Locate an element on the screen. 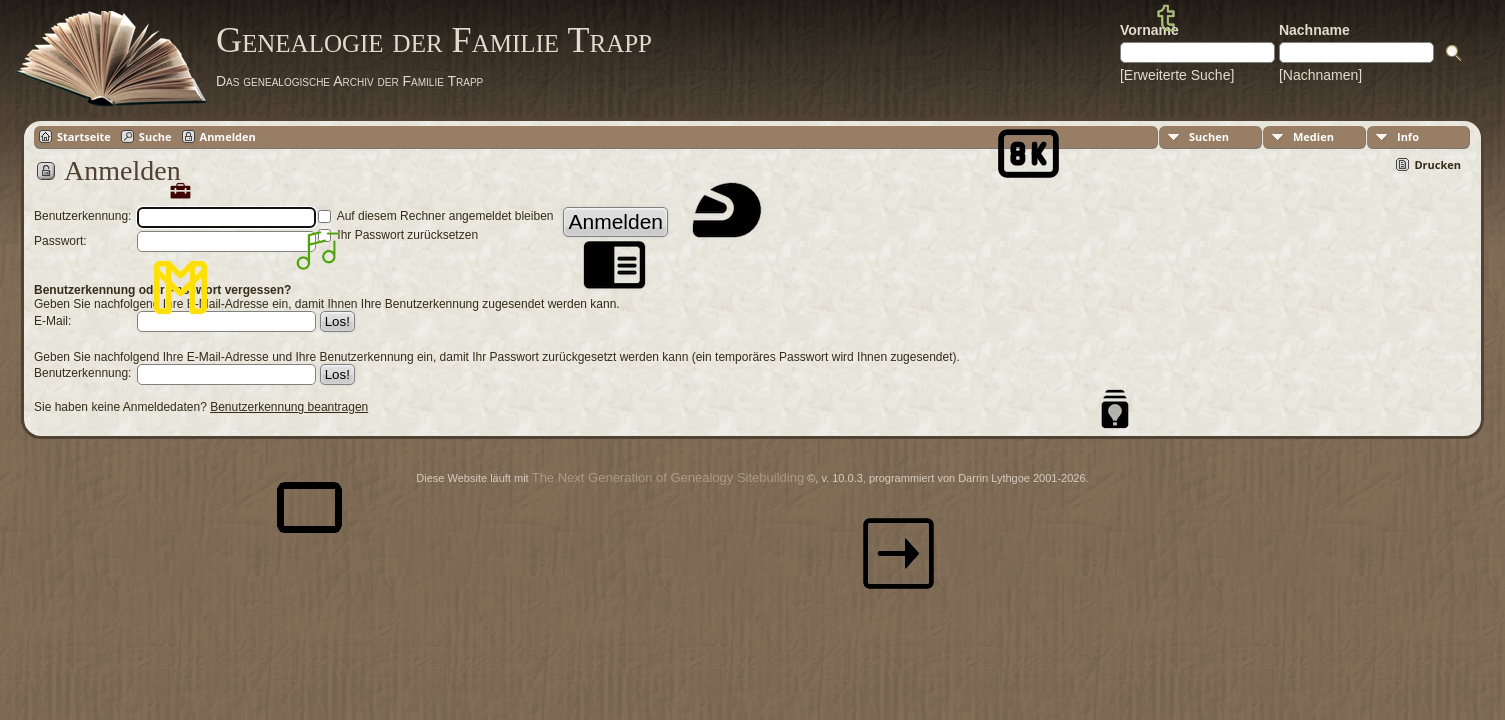 Image resolution: width=1505 pixels, height=720 pixels. open tumblr app is located at coordinates (1166, 18).